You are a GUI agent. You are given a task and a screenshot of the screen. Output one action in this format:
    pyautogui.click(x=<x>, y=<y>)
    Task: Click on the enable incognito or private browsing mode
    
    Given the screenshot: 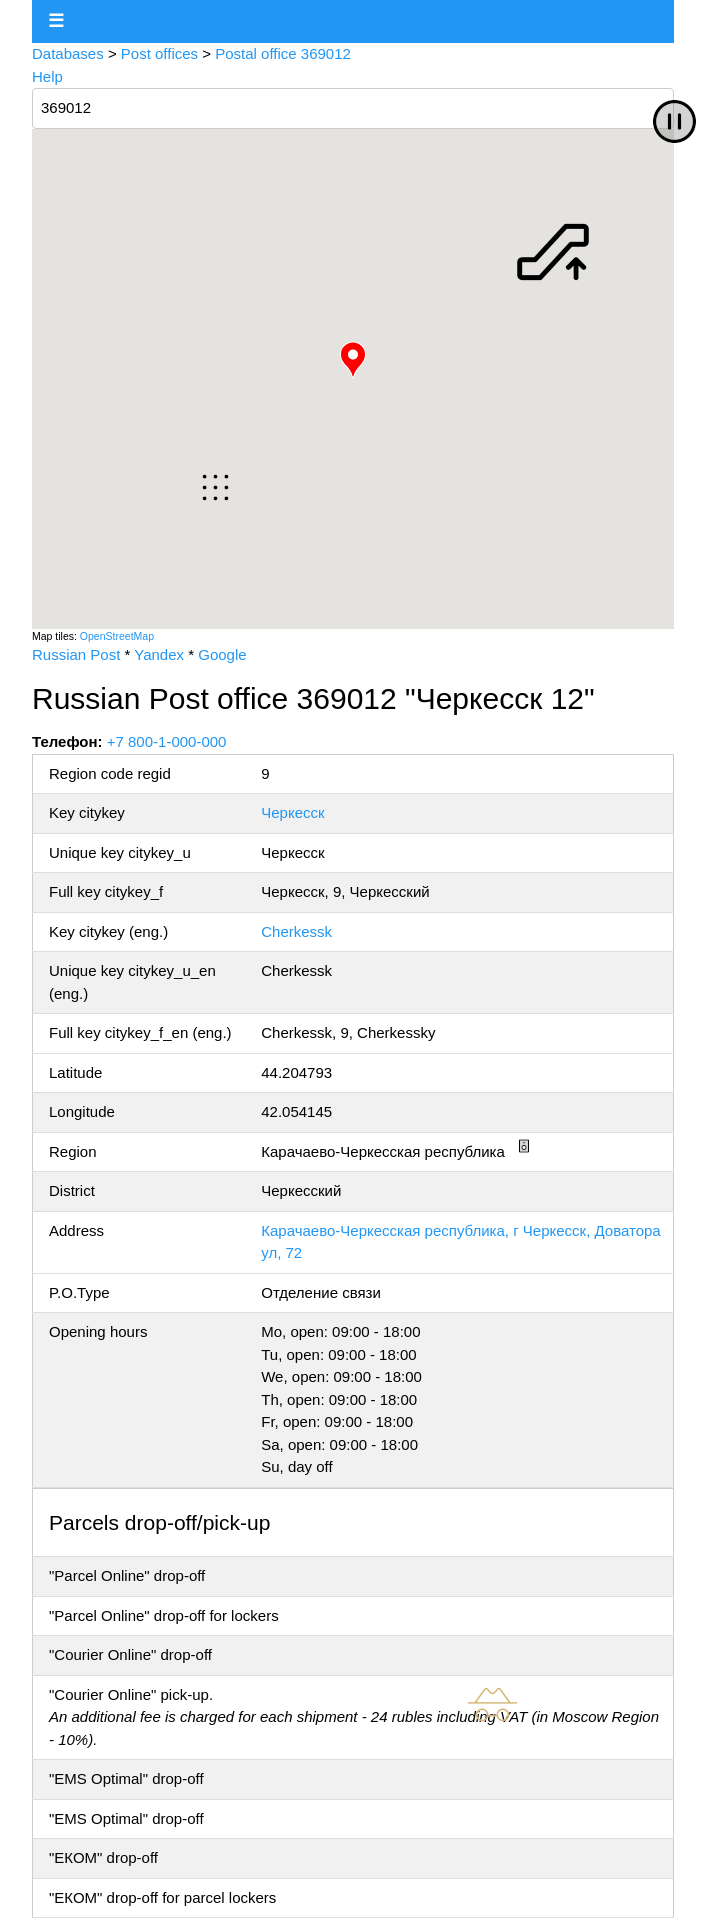 What is the action you would take?
    pyautogui.click(x=492, y=1704)
    